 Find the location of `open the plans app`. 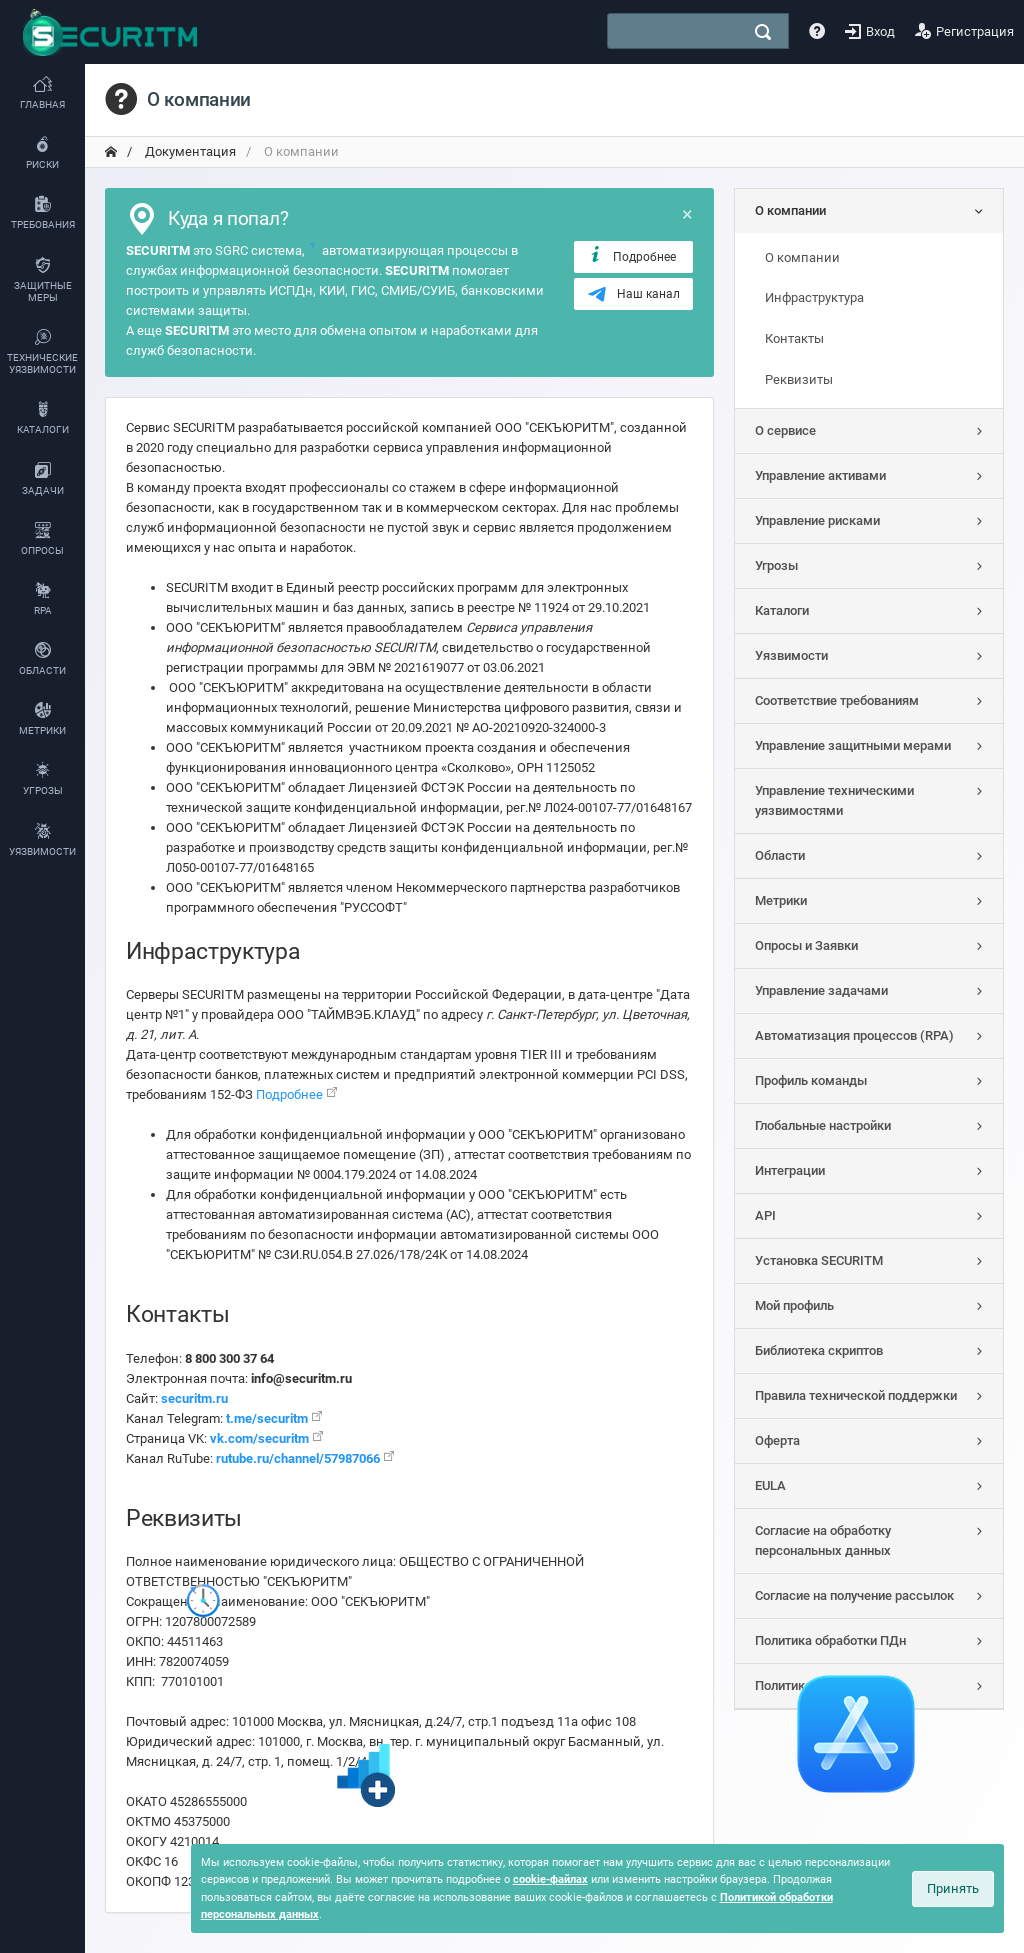

open the plans app is located at coordinates (363, 1775).